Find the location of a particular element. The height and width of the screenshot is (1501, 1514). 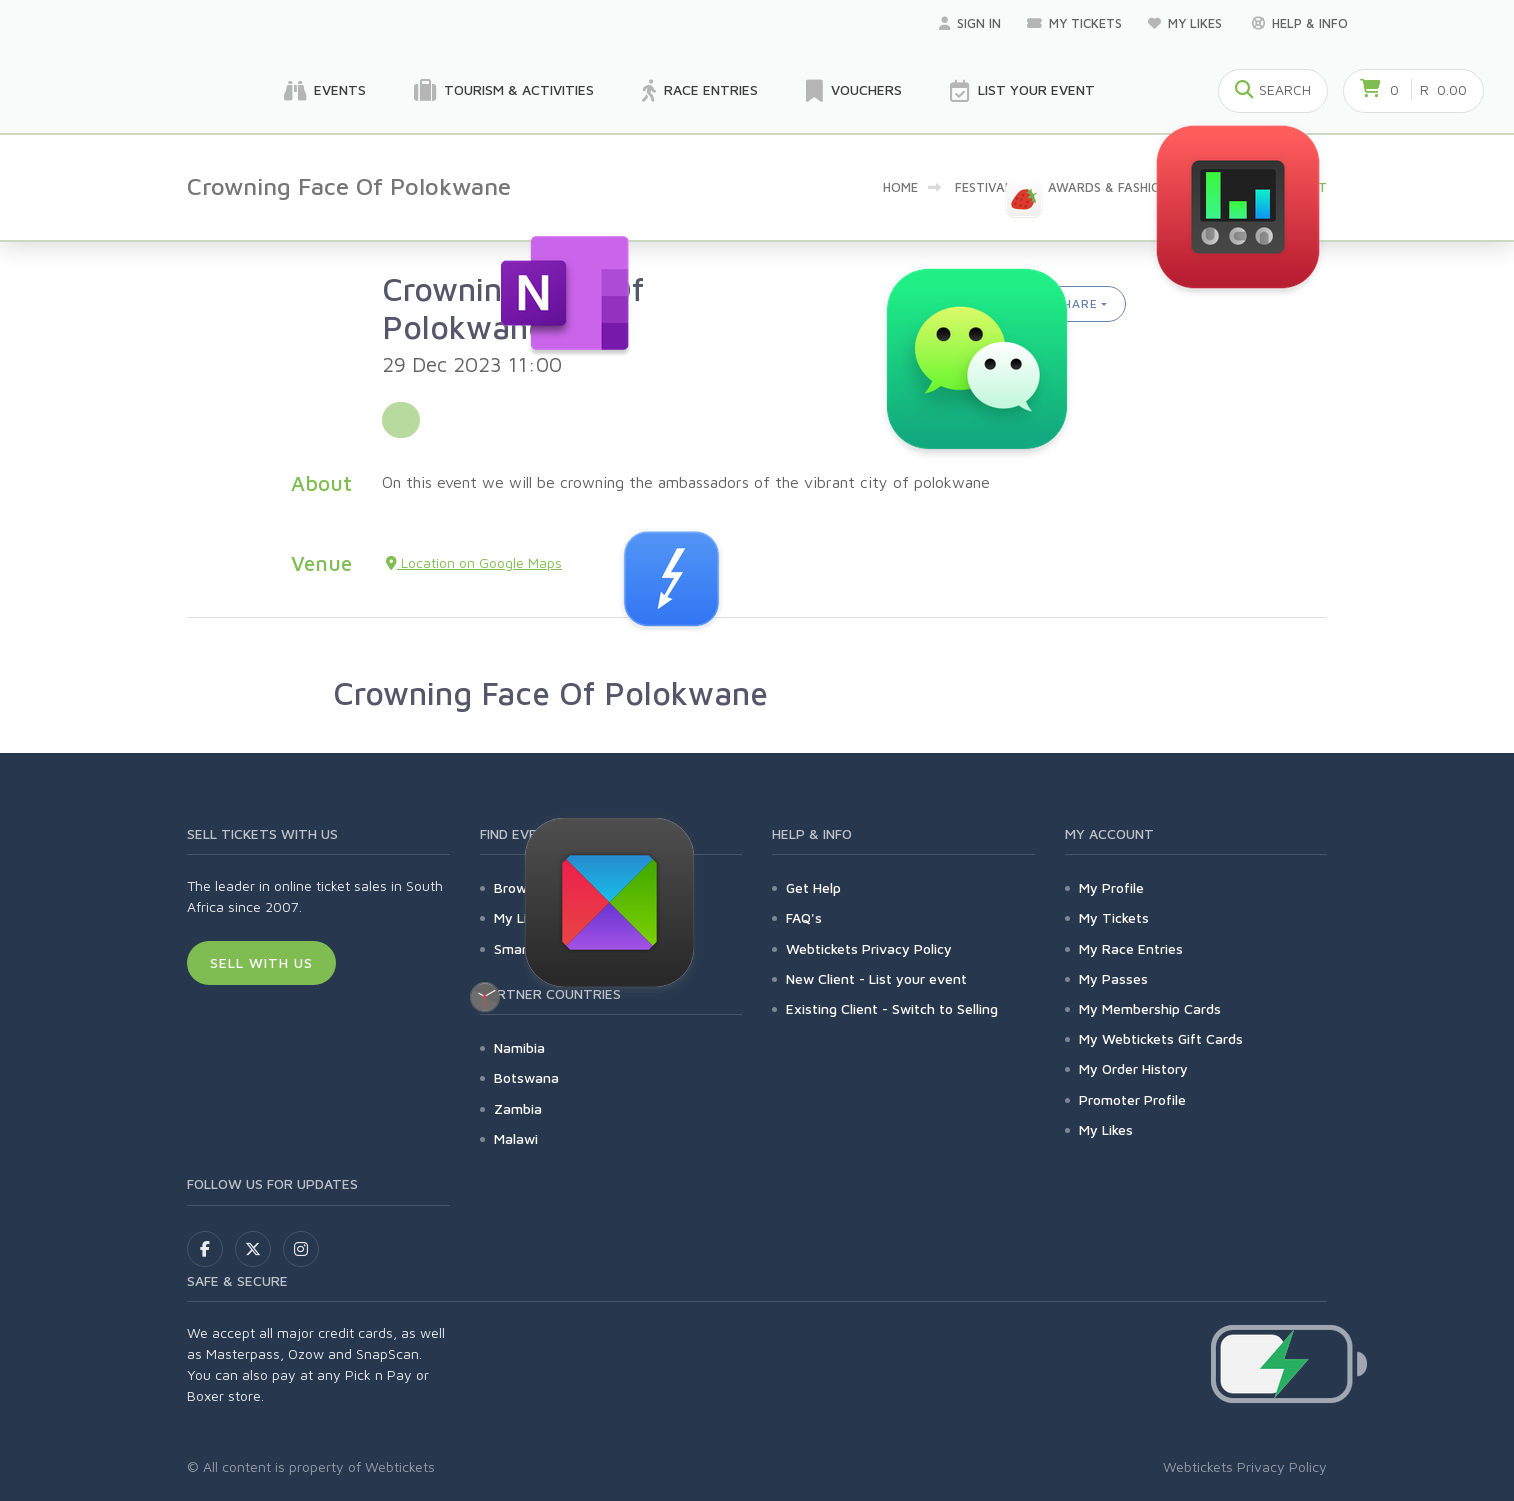

open strawberry music player is located at coordinates (1024, 199).